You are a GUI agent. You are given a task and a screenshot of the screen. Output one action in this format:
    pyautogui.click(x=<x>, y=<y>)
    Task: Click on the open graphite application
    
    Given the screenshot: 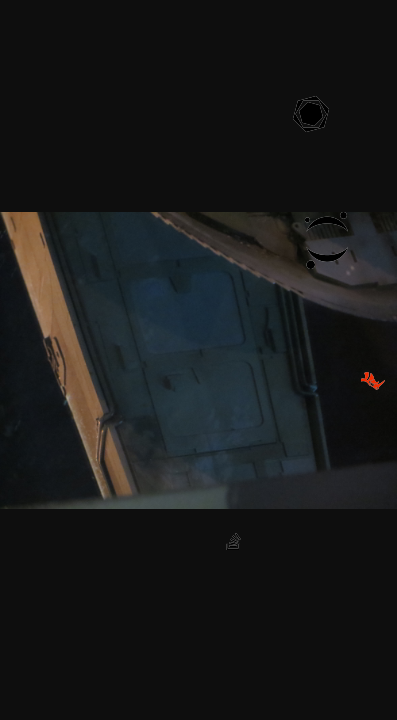 What is the action you would take?
    pyautogui.click(x=311, y=114)
    